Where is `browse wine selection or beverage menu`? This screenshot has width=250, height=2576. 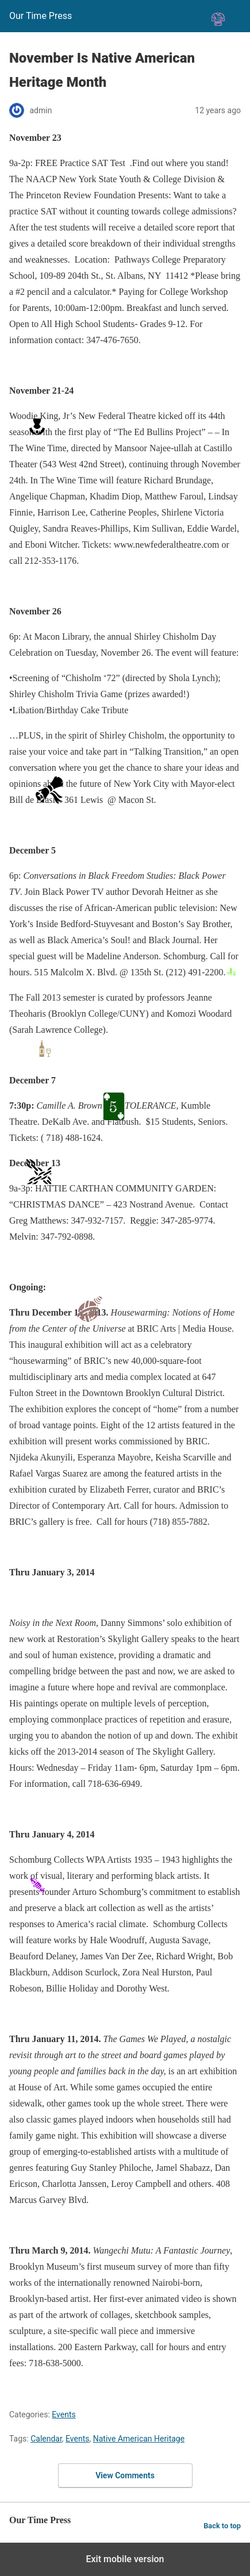 browse wine selection or beverage menu is located at coordinates (45, 1048).